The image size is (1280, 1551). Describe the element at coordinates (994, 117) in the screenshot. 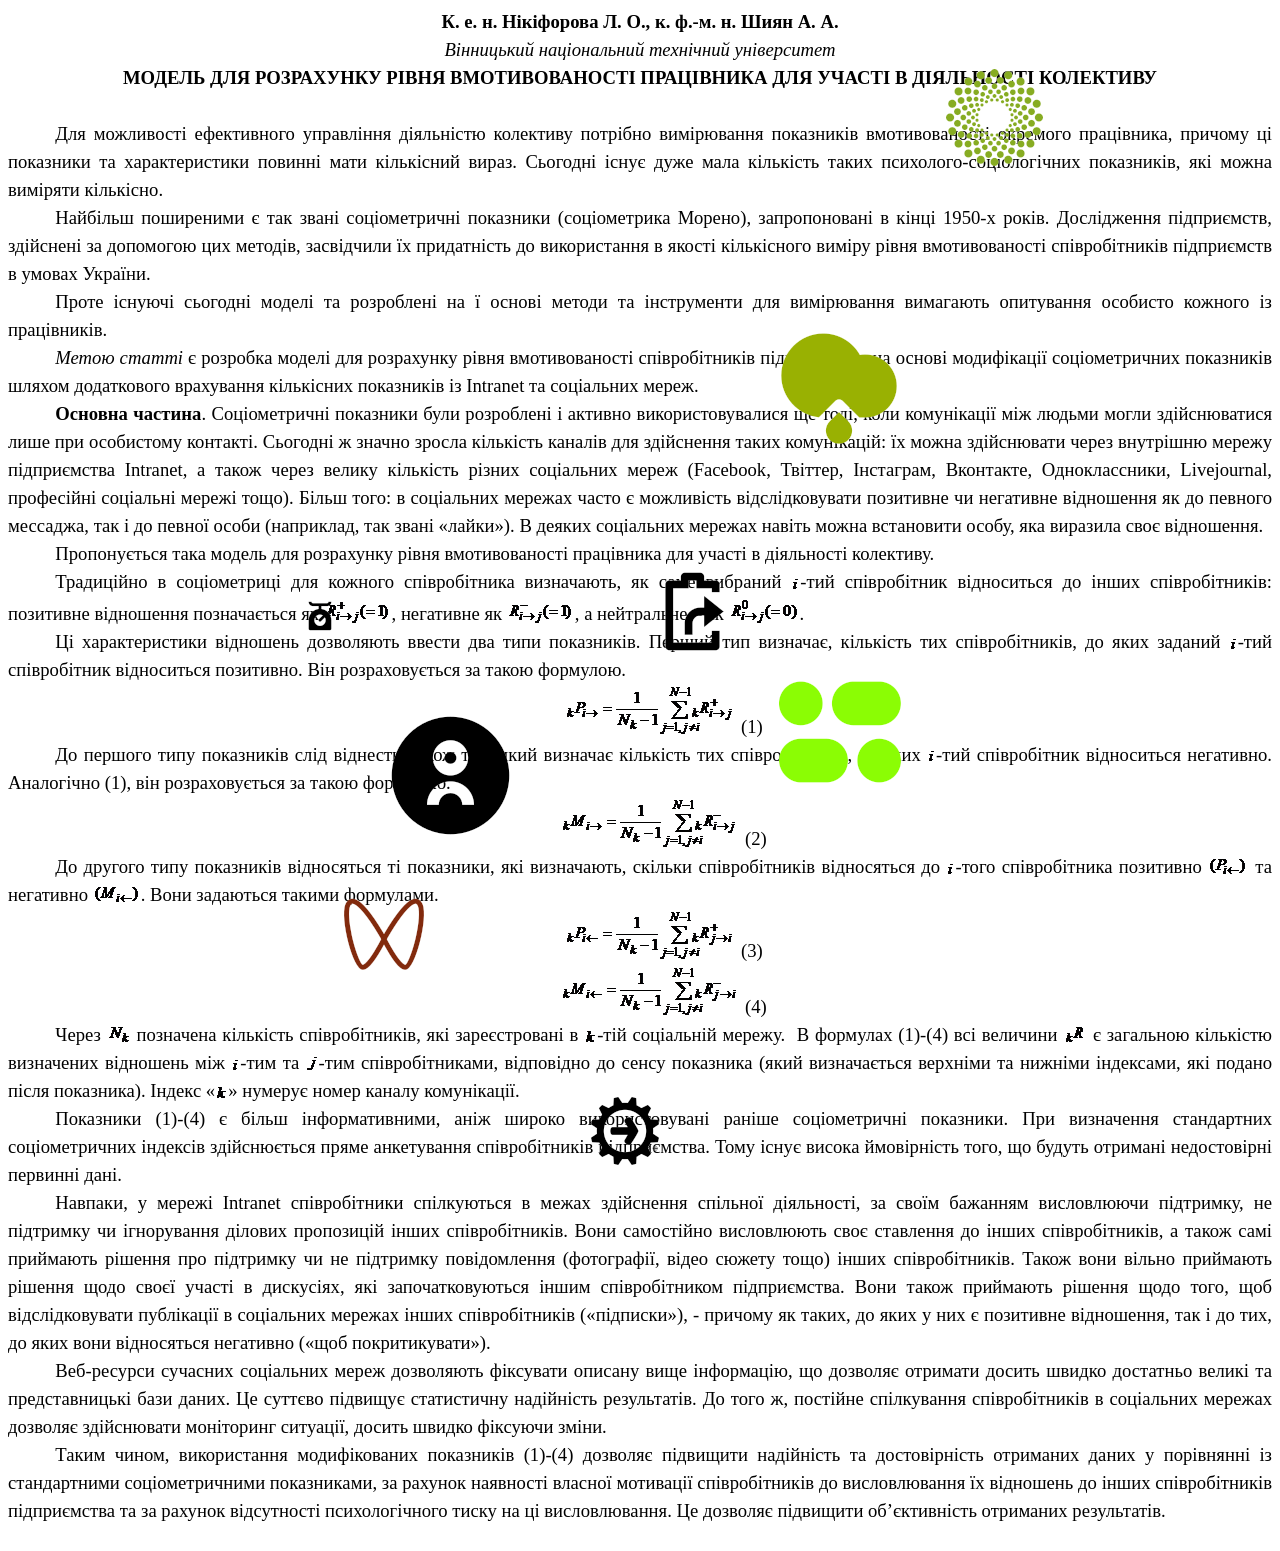

I see `link to figshare research repository` at that location.